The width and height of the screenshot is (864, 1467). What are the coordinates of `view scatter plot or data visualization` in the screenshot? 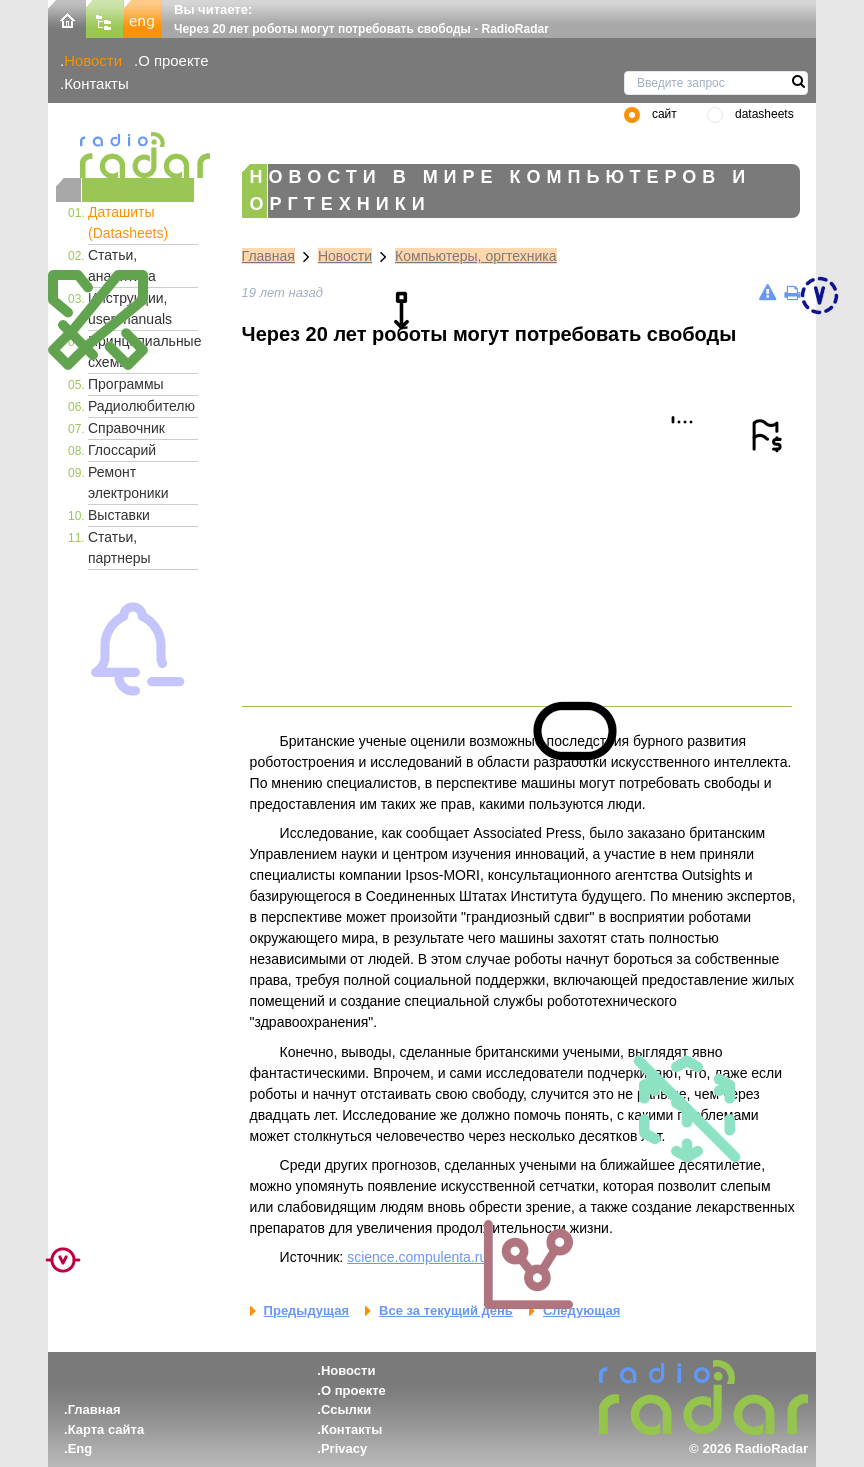 It's located at (528, 1264).